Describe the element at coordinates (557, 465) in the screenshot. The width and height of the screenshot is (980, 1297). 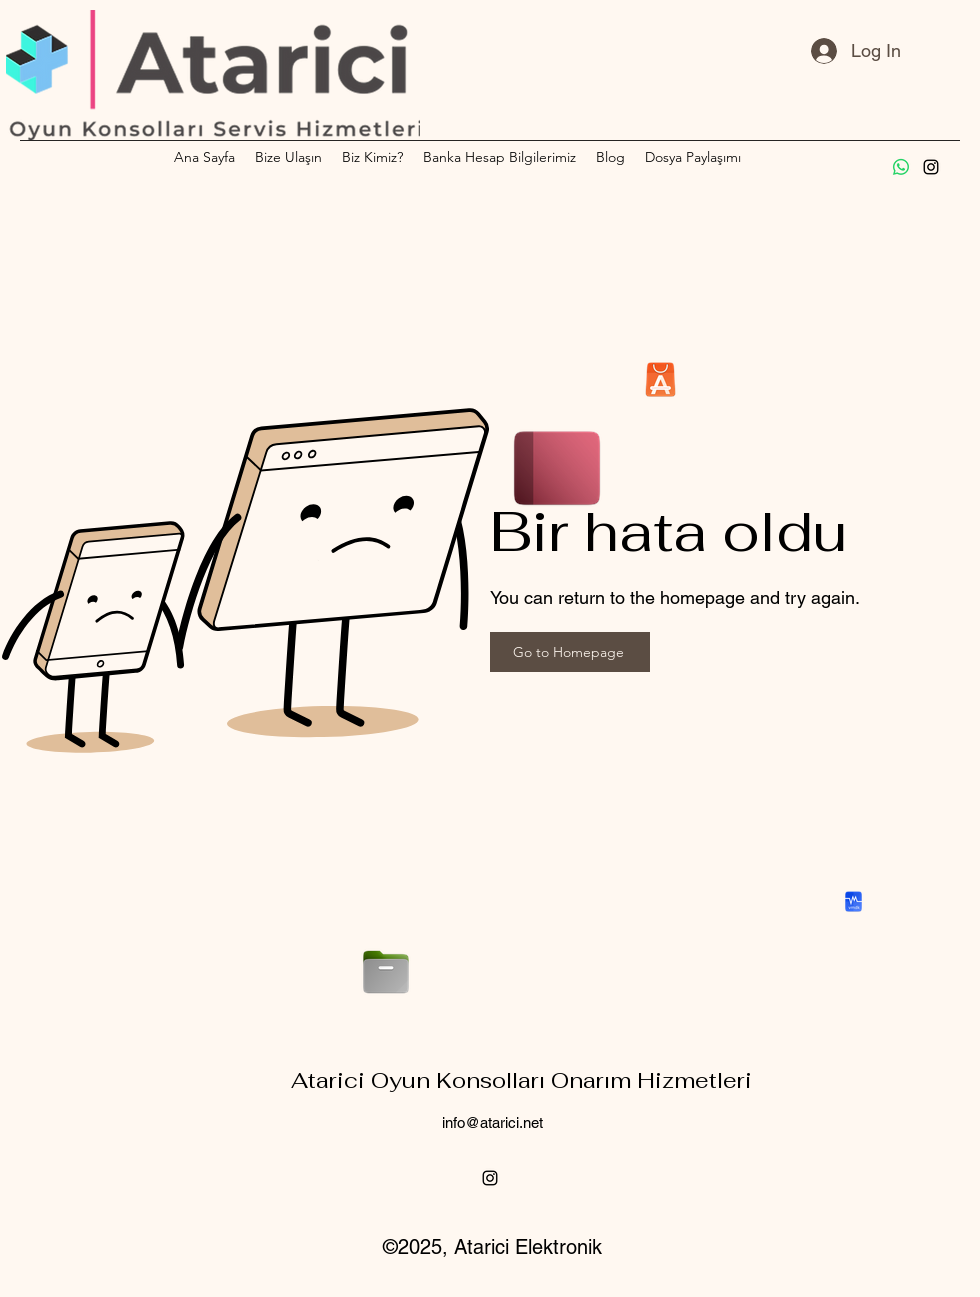
I see `access desktop folder contents` at that location.